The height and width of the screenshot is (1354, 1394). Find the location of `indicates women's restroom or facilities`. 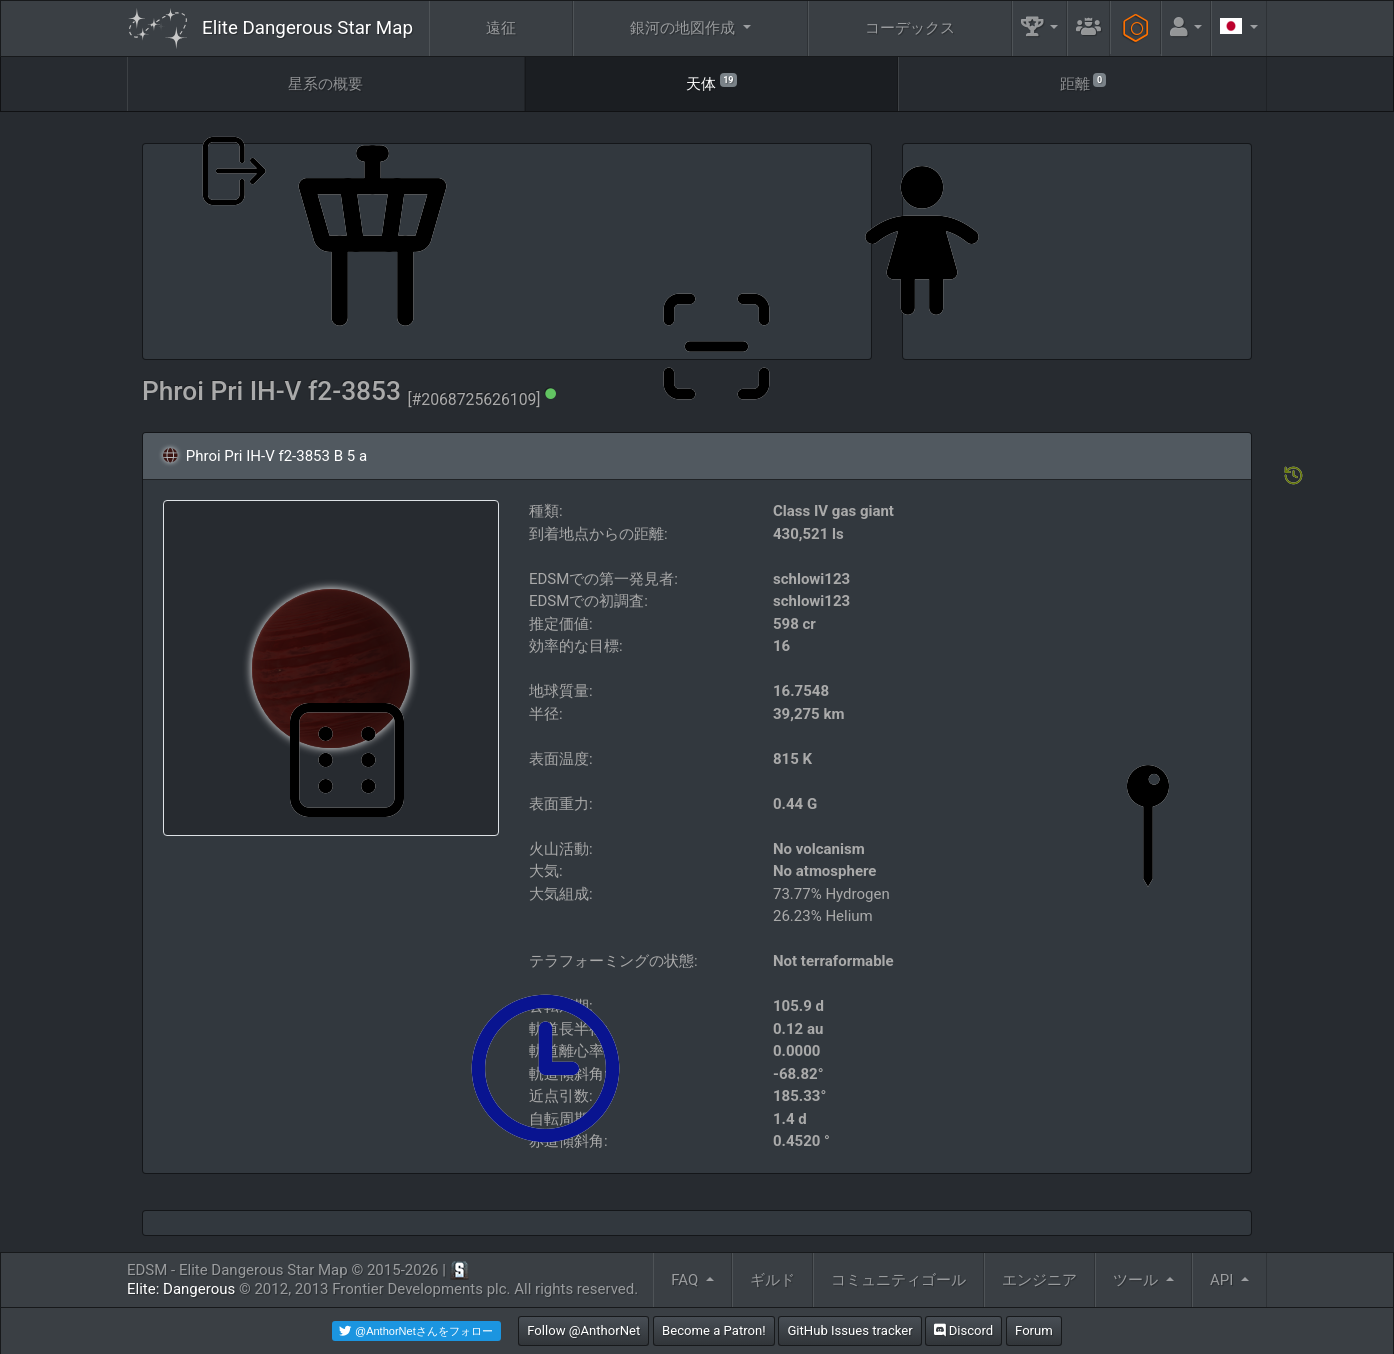

indicates women's restroom or facilities is located at coordinates (922, 244).